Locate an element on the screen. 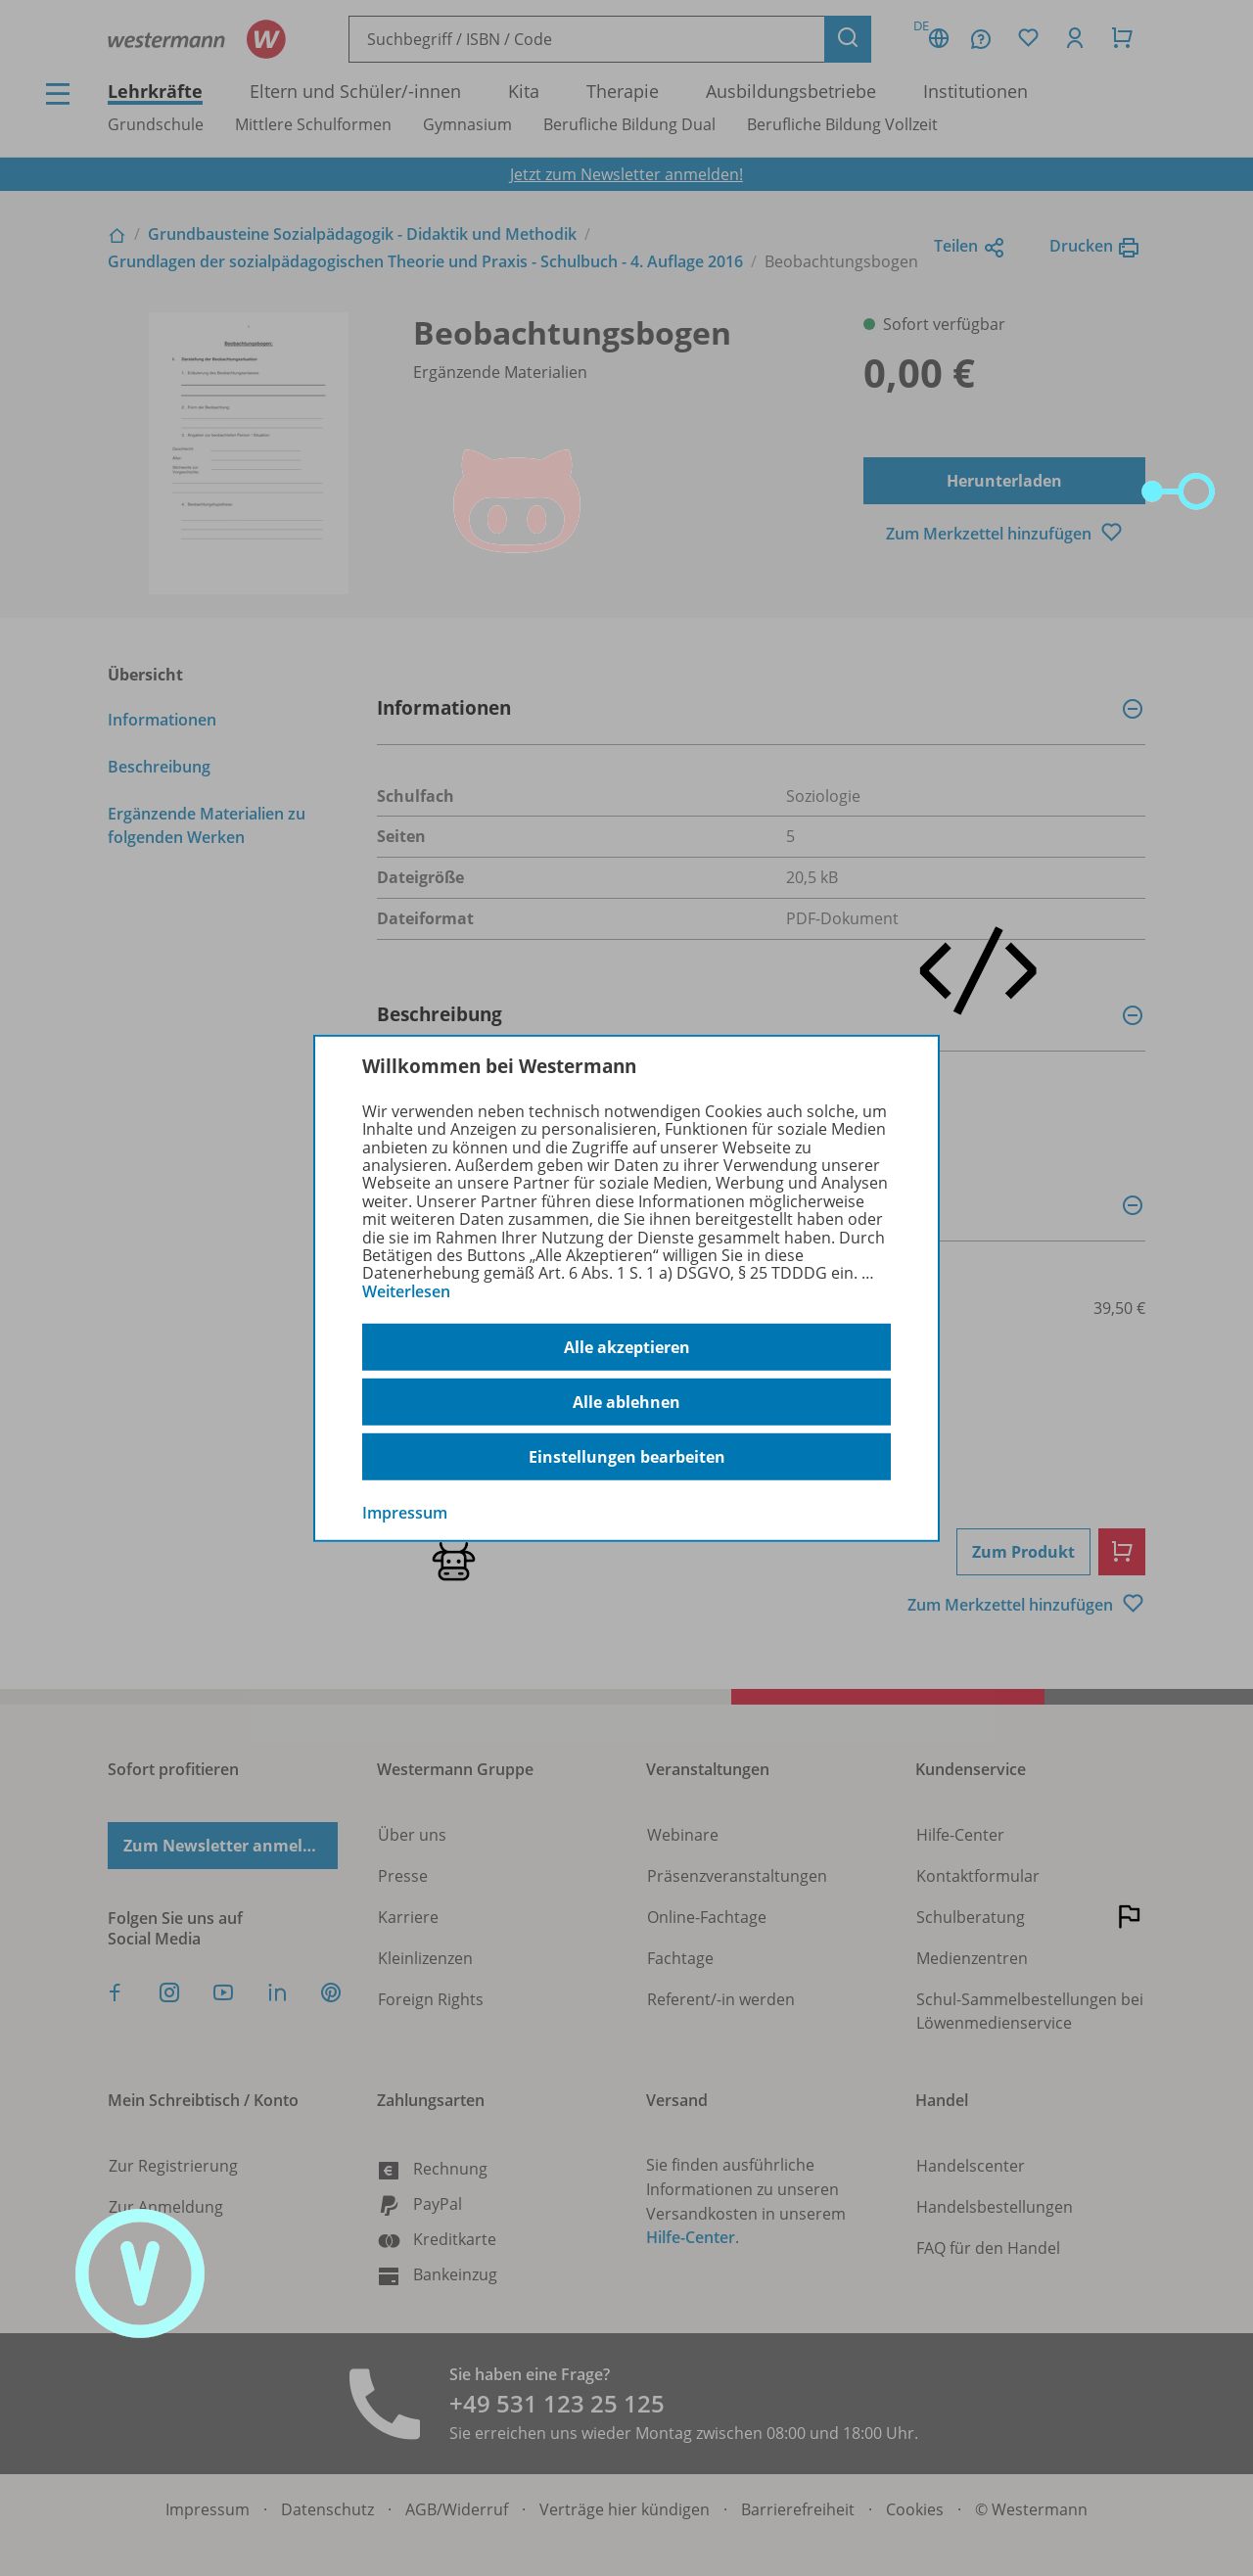 Image resolution: width=1253 pixels, height=2576 pixels. access GitHub integration or repository is located at coordinates (517, 497).